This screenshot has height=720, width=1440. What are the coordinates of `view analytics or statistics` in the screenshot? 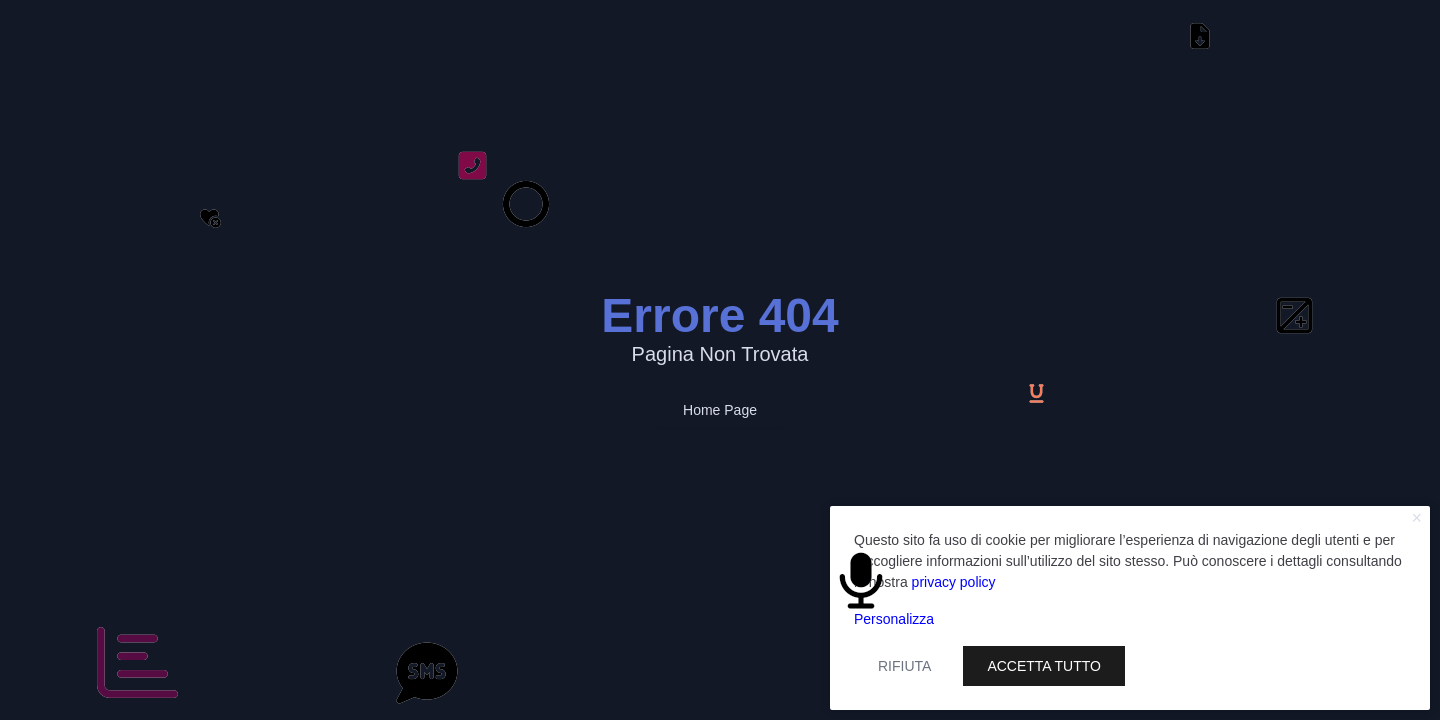 It's located at (137, 662).